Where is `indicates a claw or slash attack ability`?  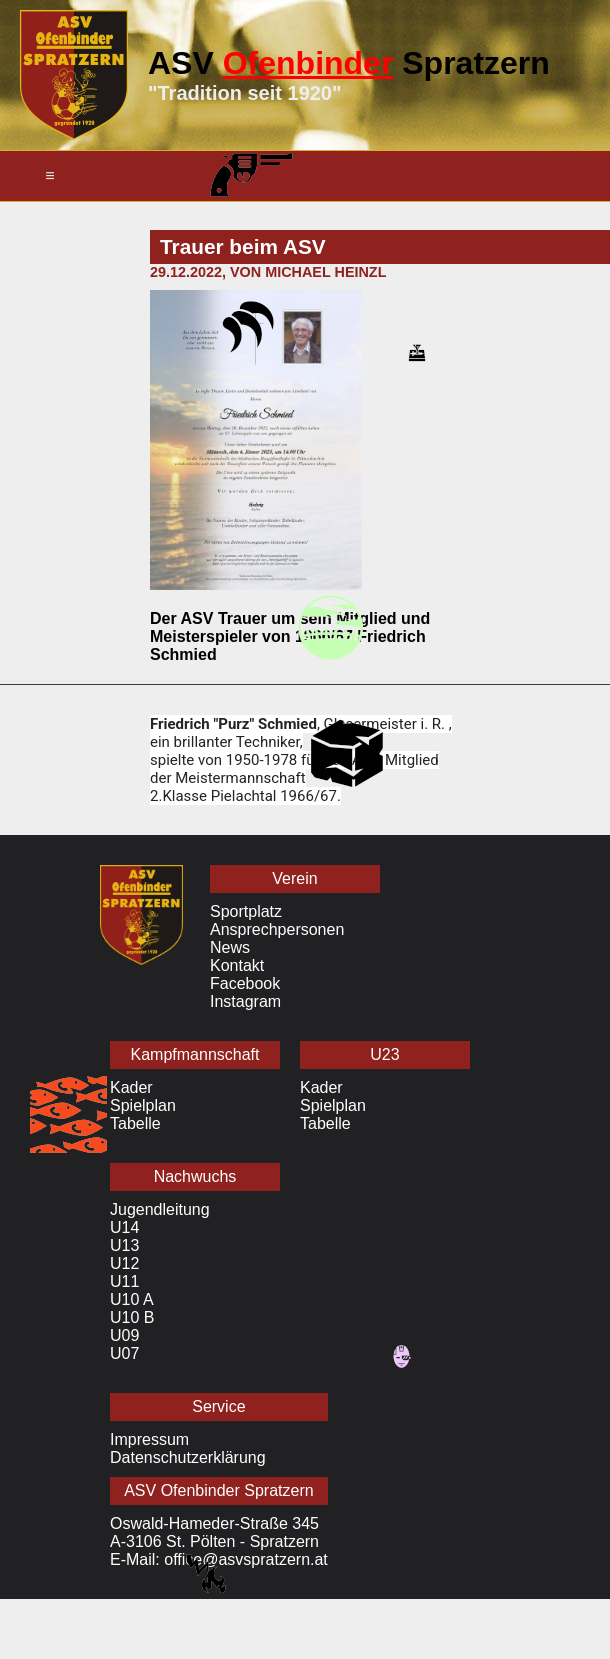 indicates a claw or slash attack ability is located at coordinates (248, 326).